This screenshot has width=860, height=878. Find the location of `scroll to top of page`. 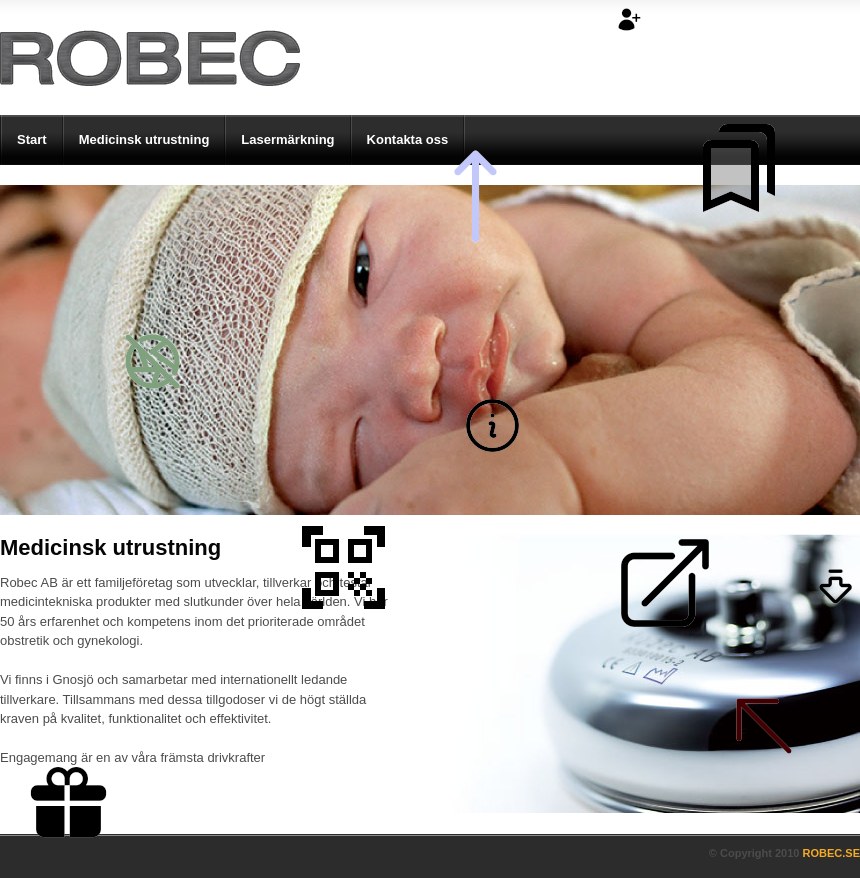

scroll to top of page is located at coordinates (475, 196).